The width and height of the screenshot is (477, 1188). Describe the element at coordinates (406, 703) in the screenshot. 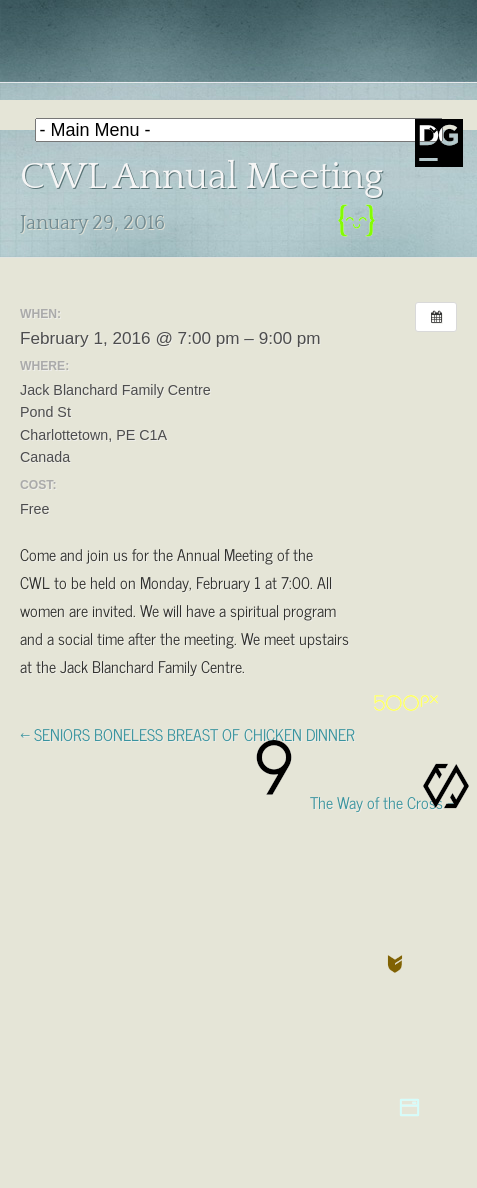

I see `open the 500px photography platform` at that location.